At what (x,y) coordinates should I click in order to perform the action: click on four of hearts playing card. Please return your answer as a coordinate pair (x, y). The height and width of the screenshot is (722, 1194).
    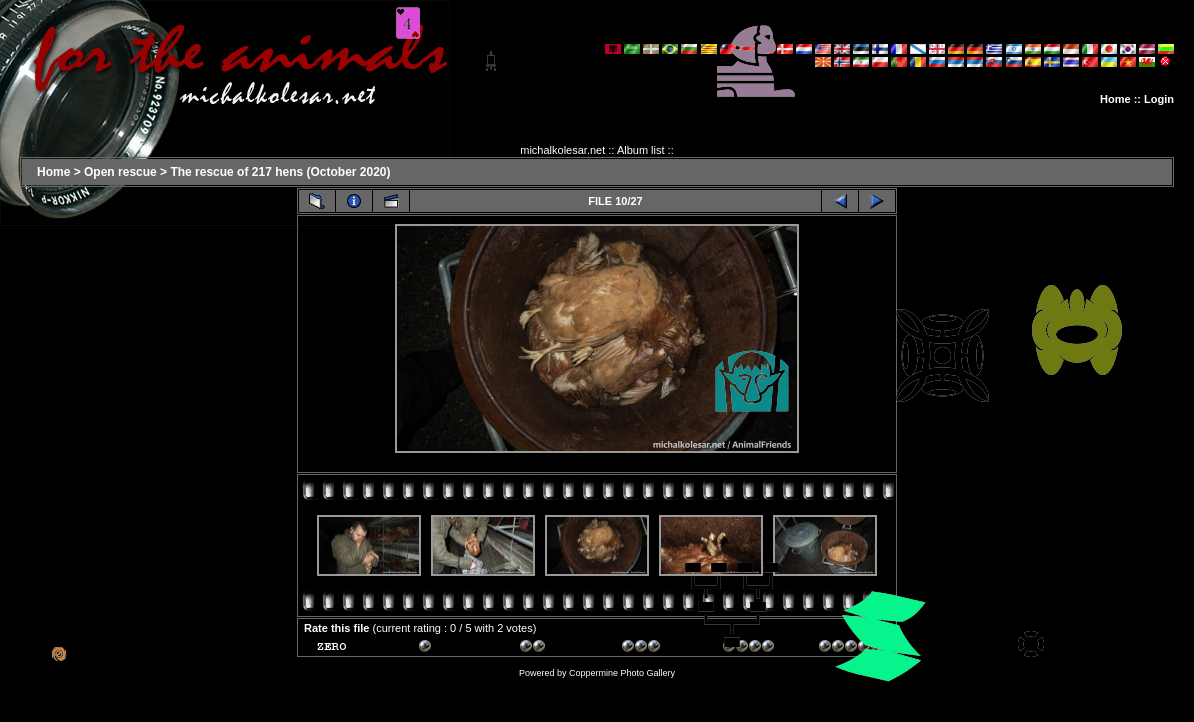
    Looking at the image, I should click on (408, 23).